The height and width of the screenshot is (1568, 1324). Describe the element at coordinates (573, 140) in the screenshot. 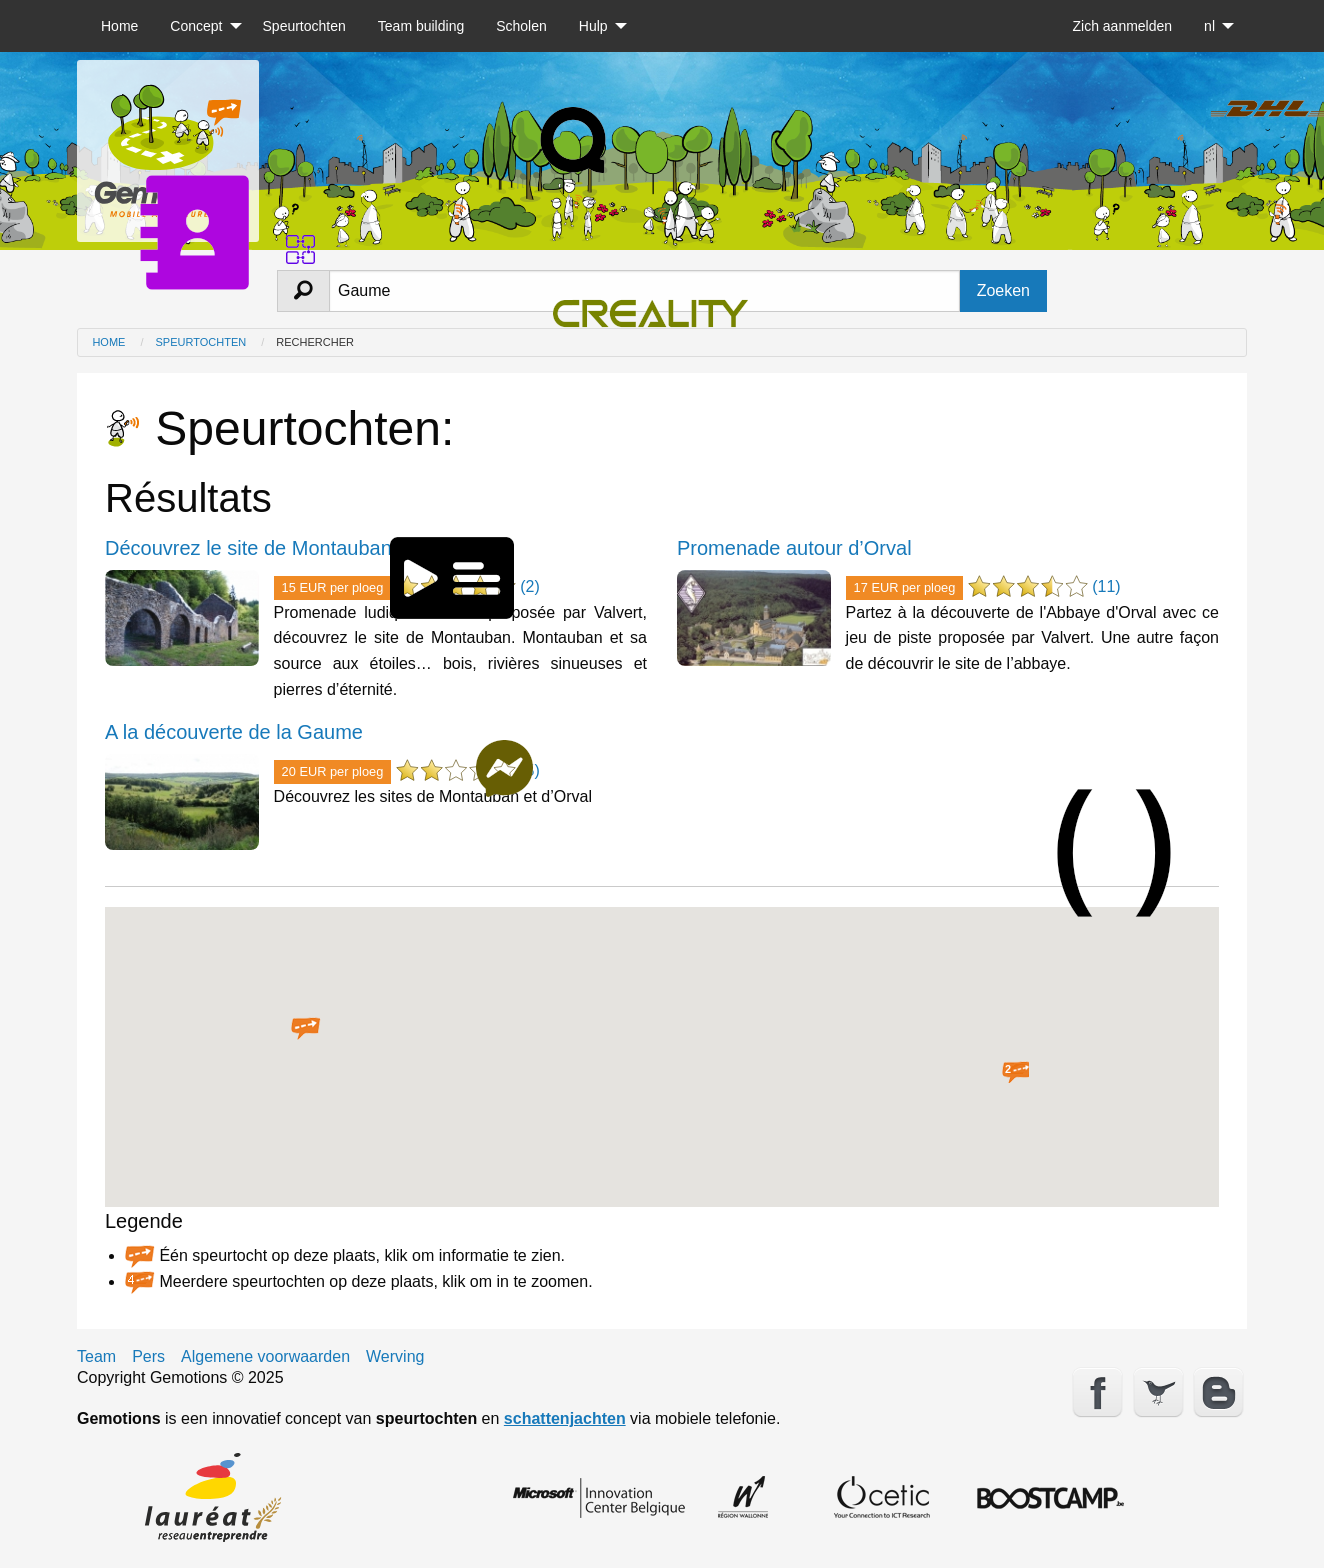

I see `open the Quizlet app` at that location.